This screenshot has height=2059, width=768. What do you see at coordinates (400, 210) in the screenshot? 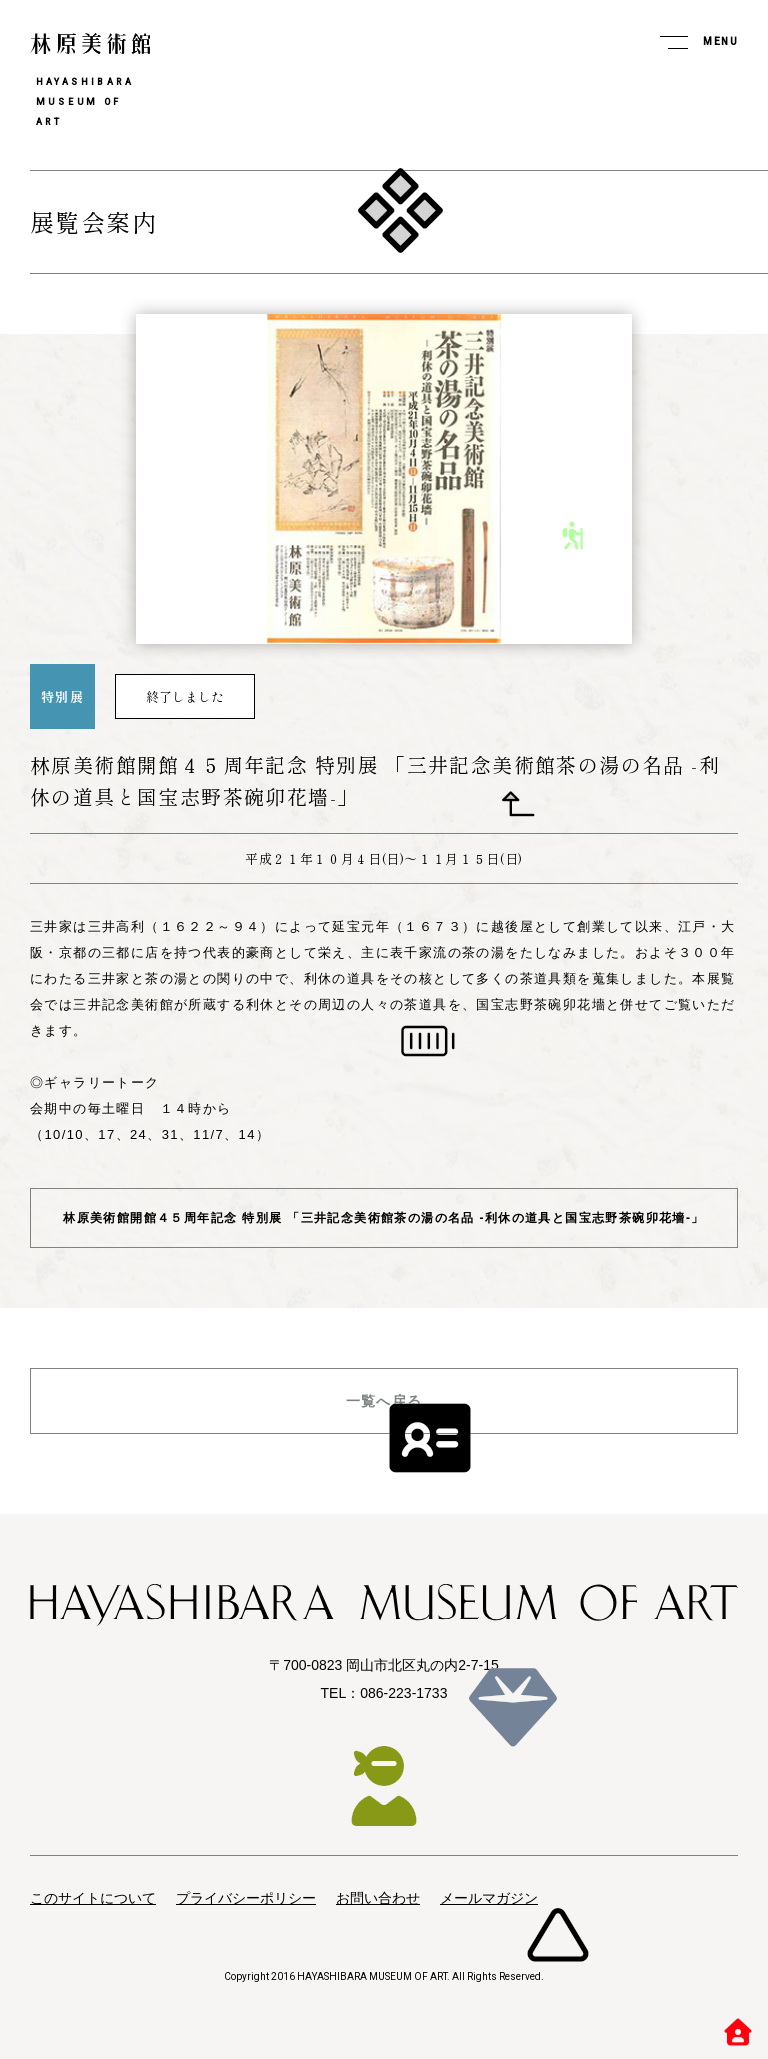
I see `access game or entertainment features` at bounding box center [400, 210].